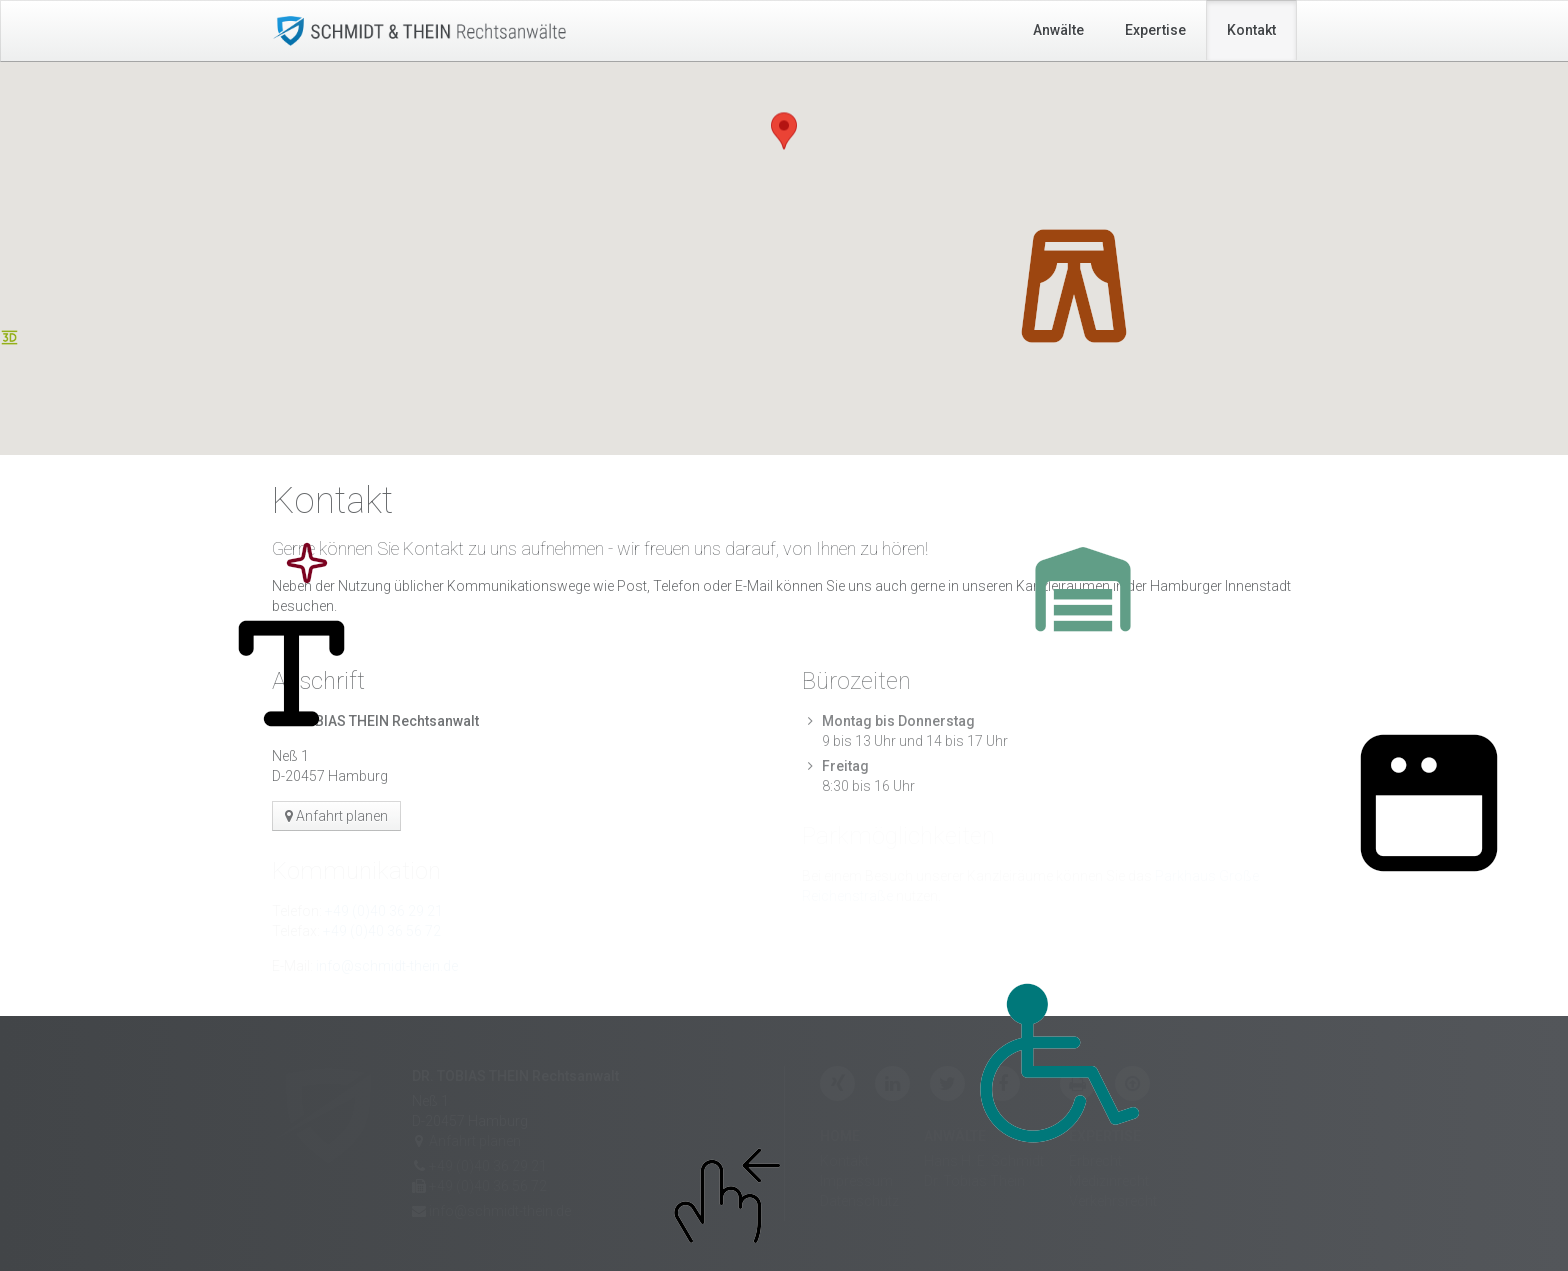 The height and width of the screenshot is (1271, 1568). I want to click on switch to 3D view mode, so click(9, 337).